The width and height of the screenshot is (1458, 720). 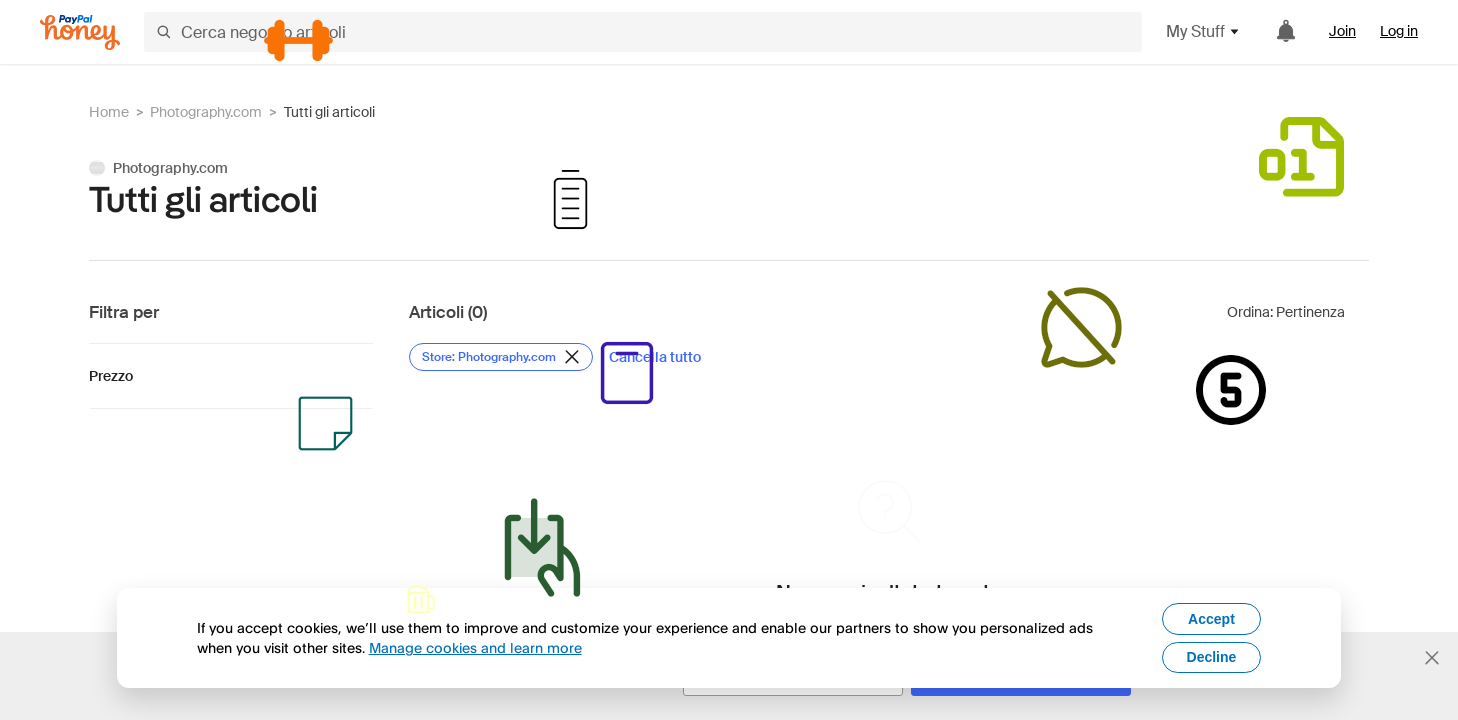 What do you see at coordinates (627, 373) in the screenshot?
I see `tablet device with speaker` at bounding box center [627, 373].